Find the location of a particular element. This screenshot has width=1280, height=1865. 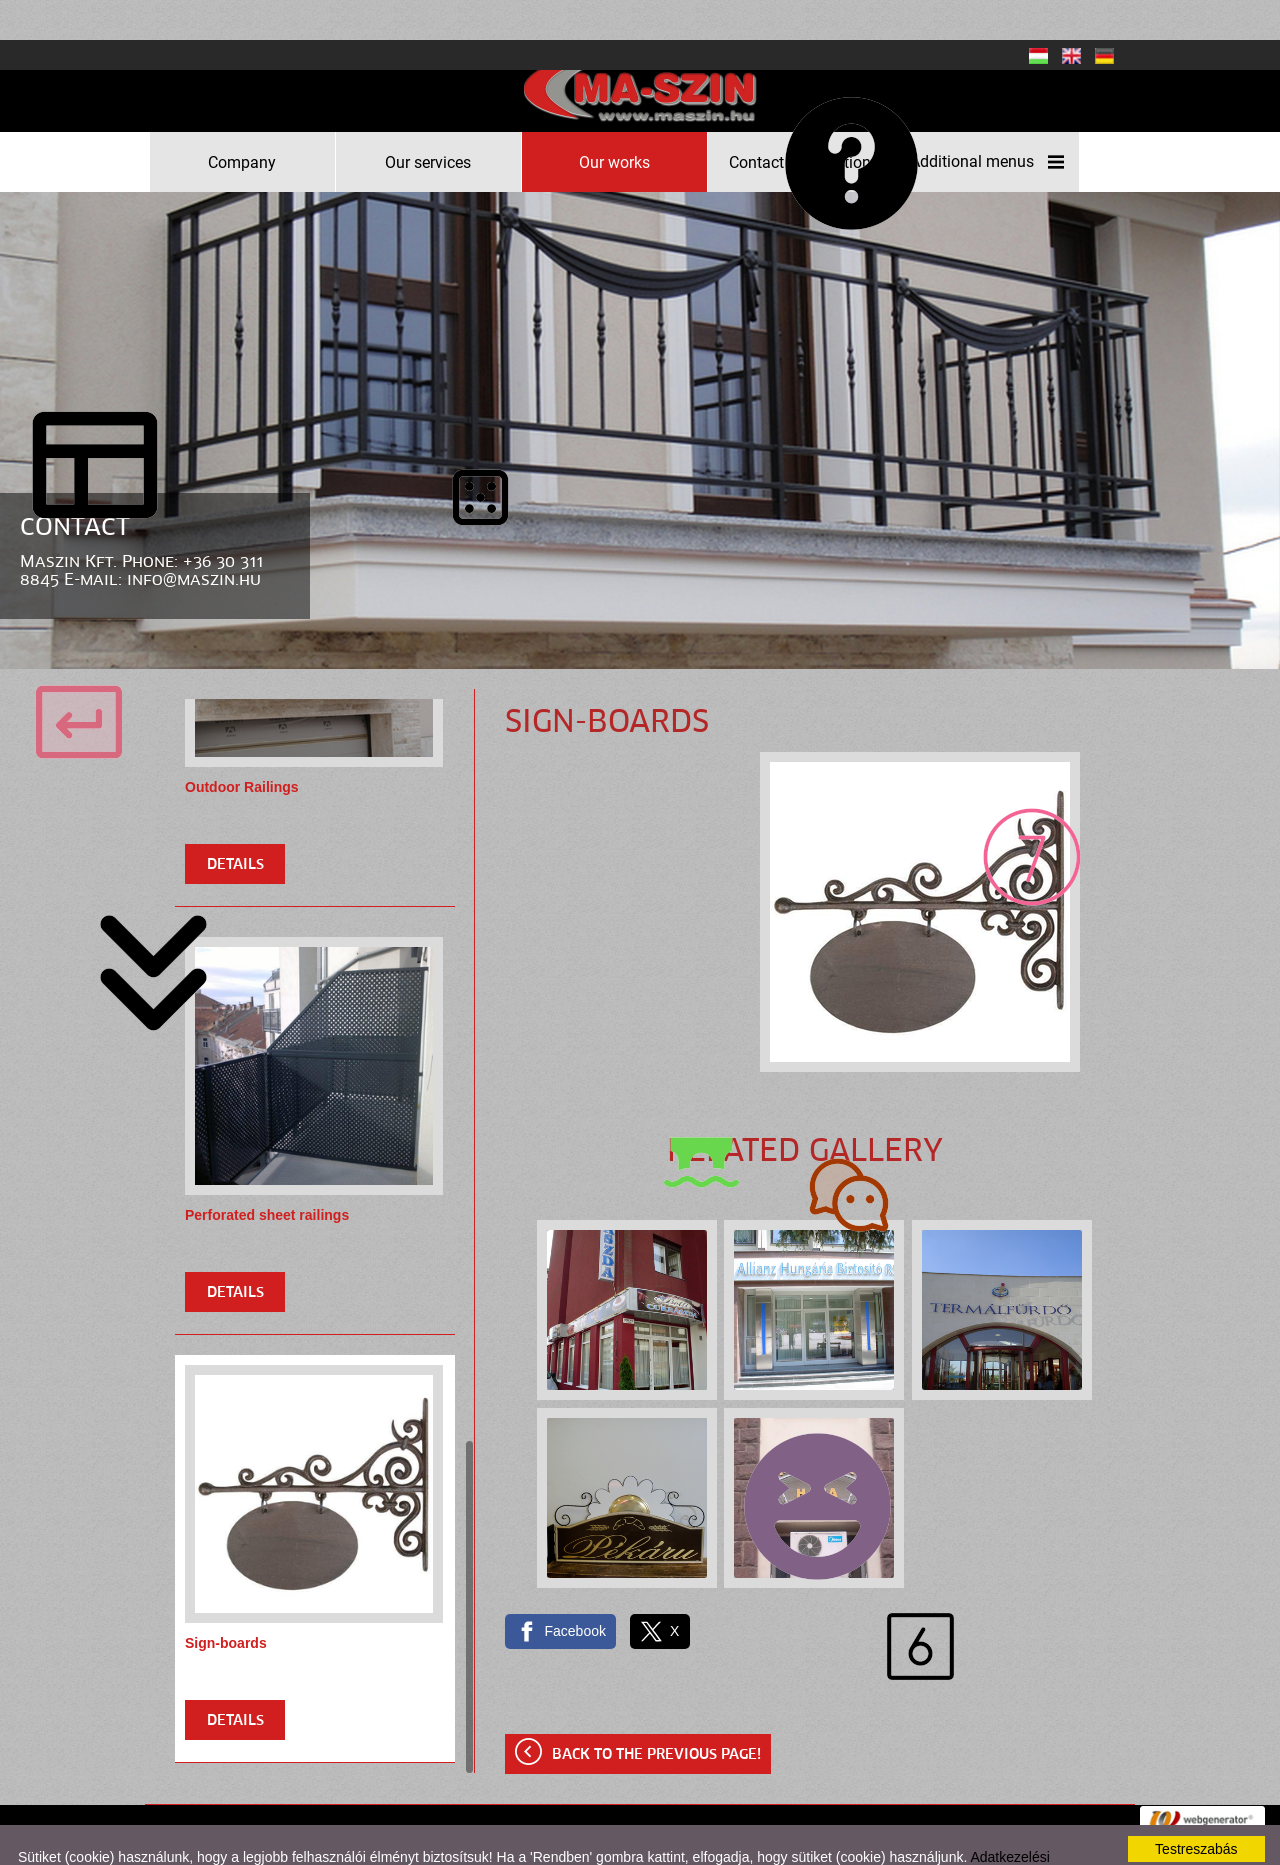

roll dice or generate random number is located at coordinates (480, 497).